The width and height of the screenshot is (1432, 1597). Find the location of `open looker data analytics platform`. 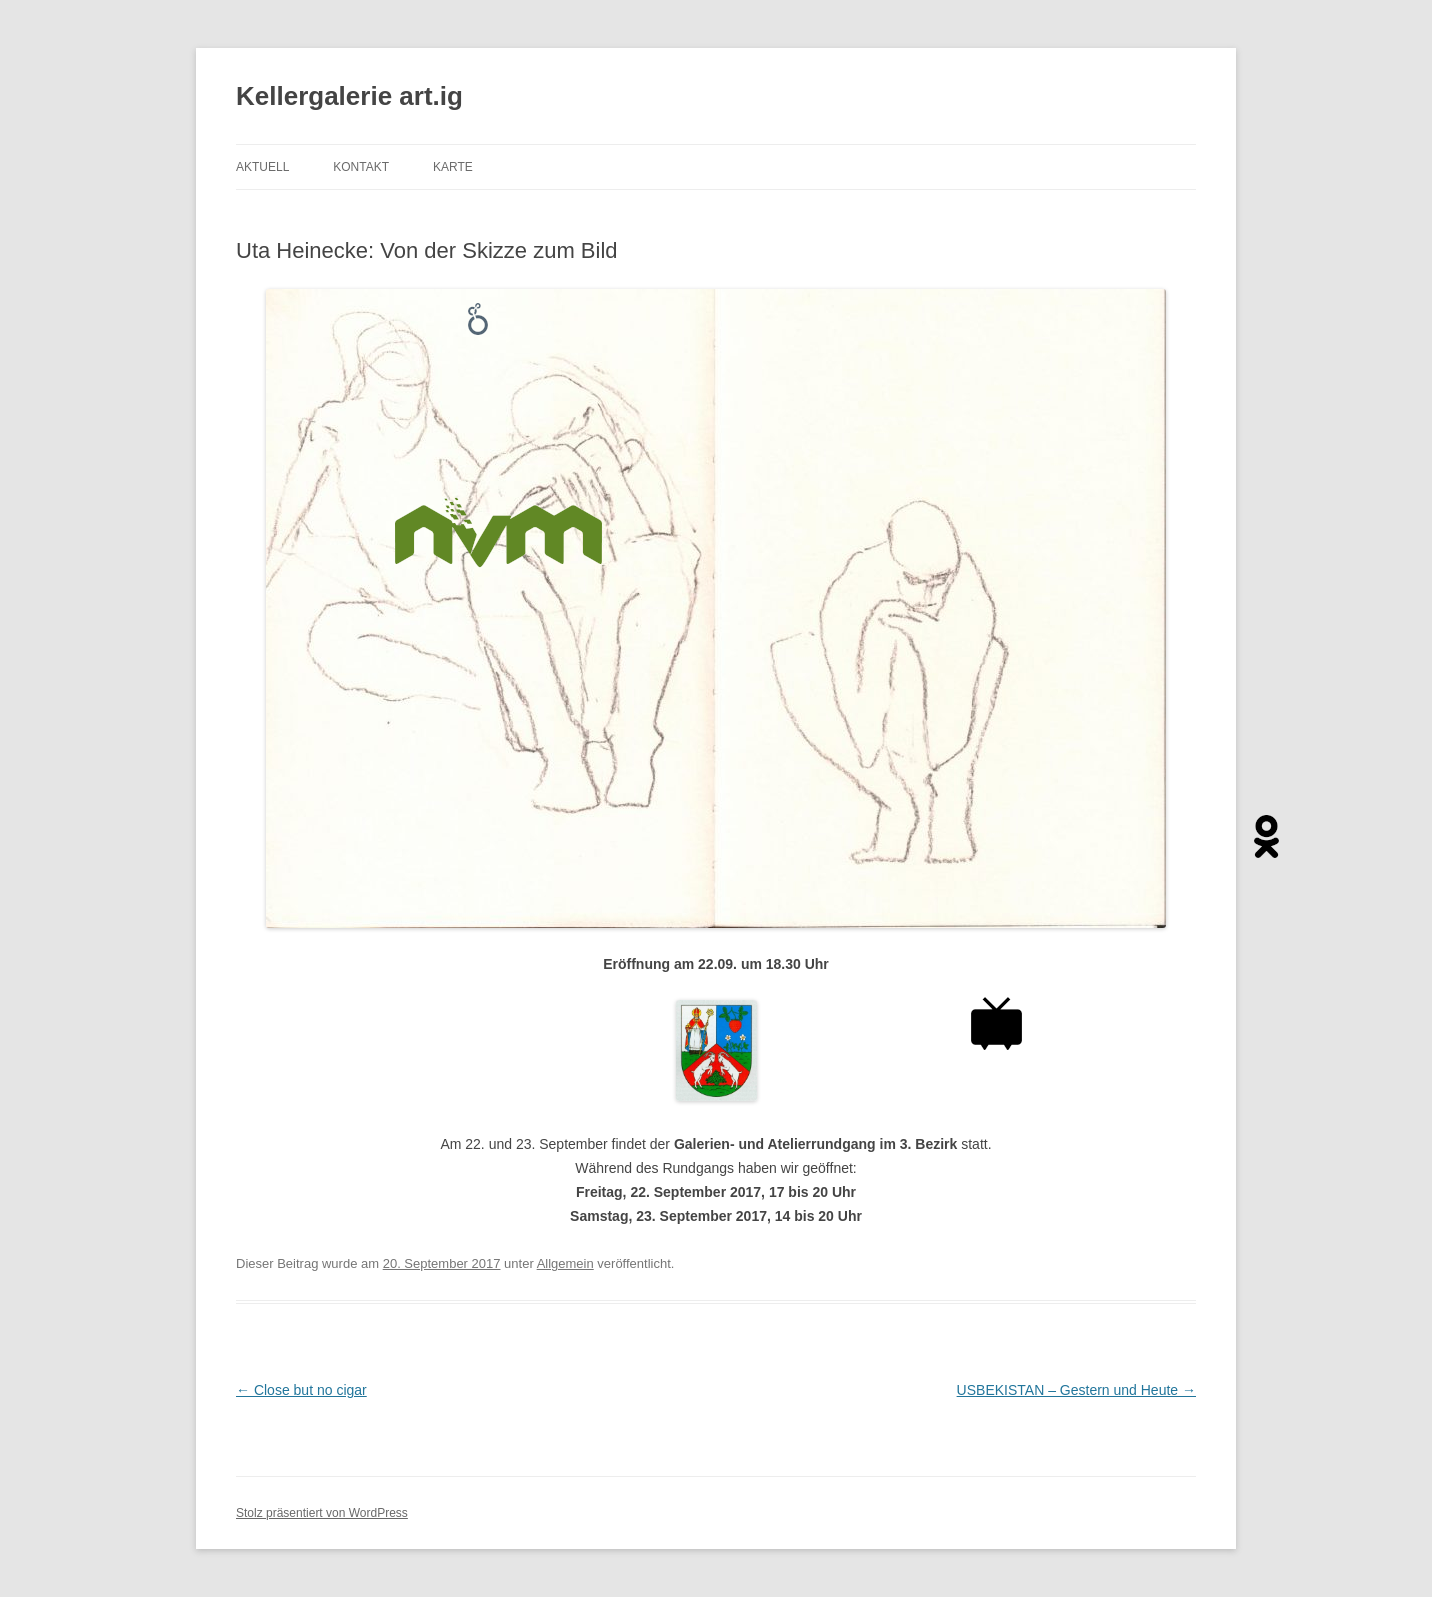

open looker data analytics platform is located at coordinates (478, 319).